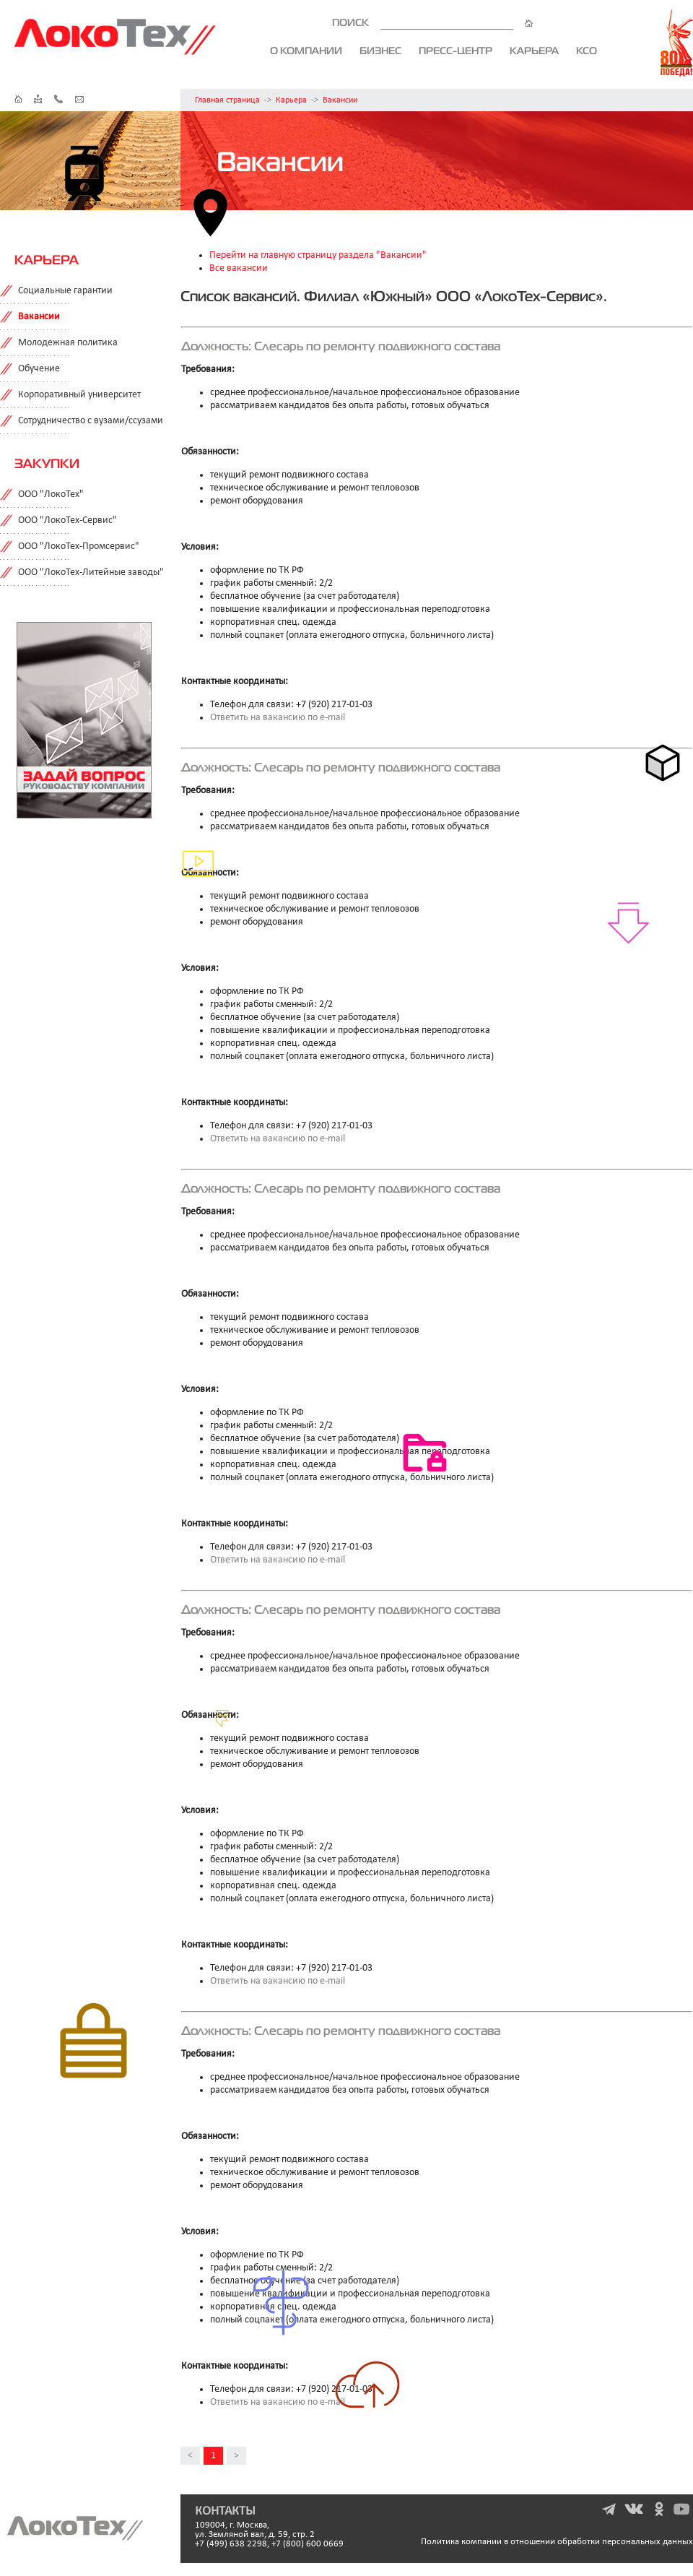 The height and width of the screenshot is (2576, 693). I want to click on upload file to cloud storage, so click(367, 2385).